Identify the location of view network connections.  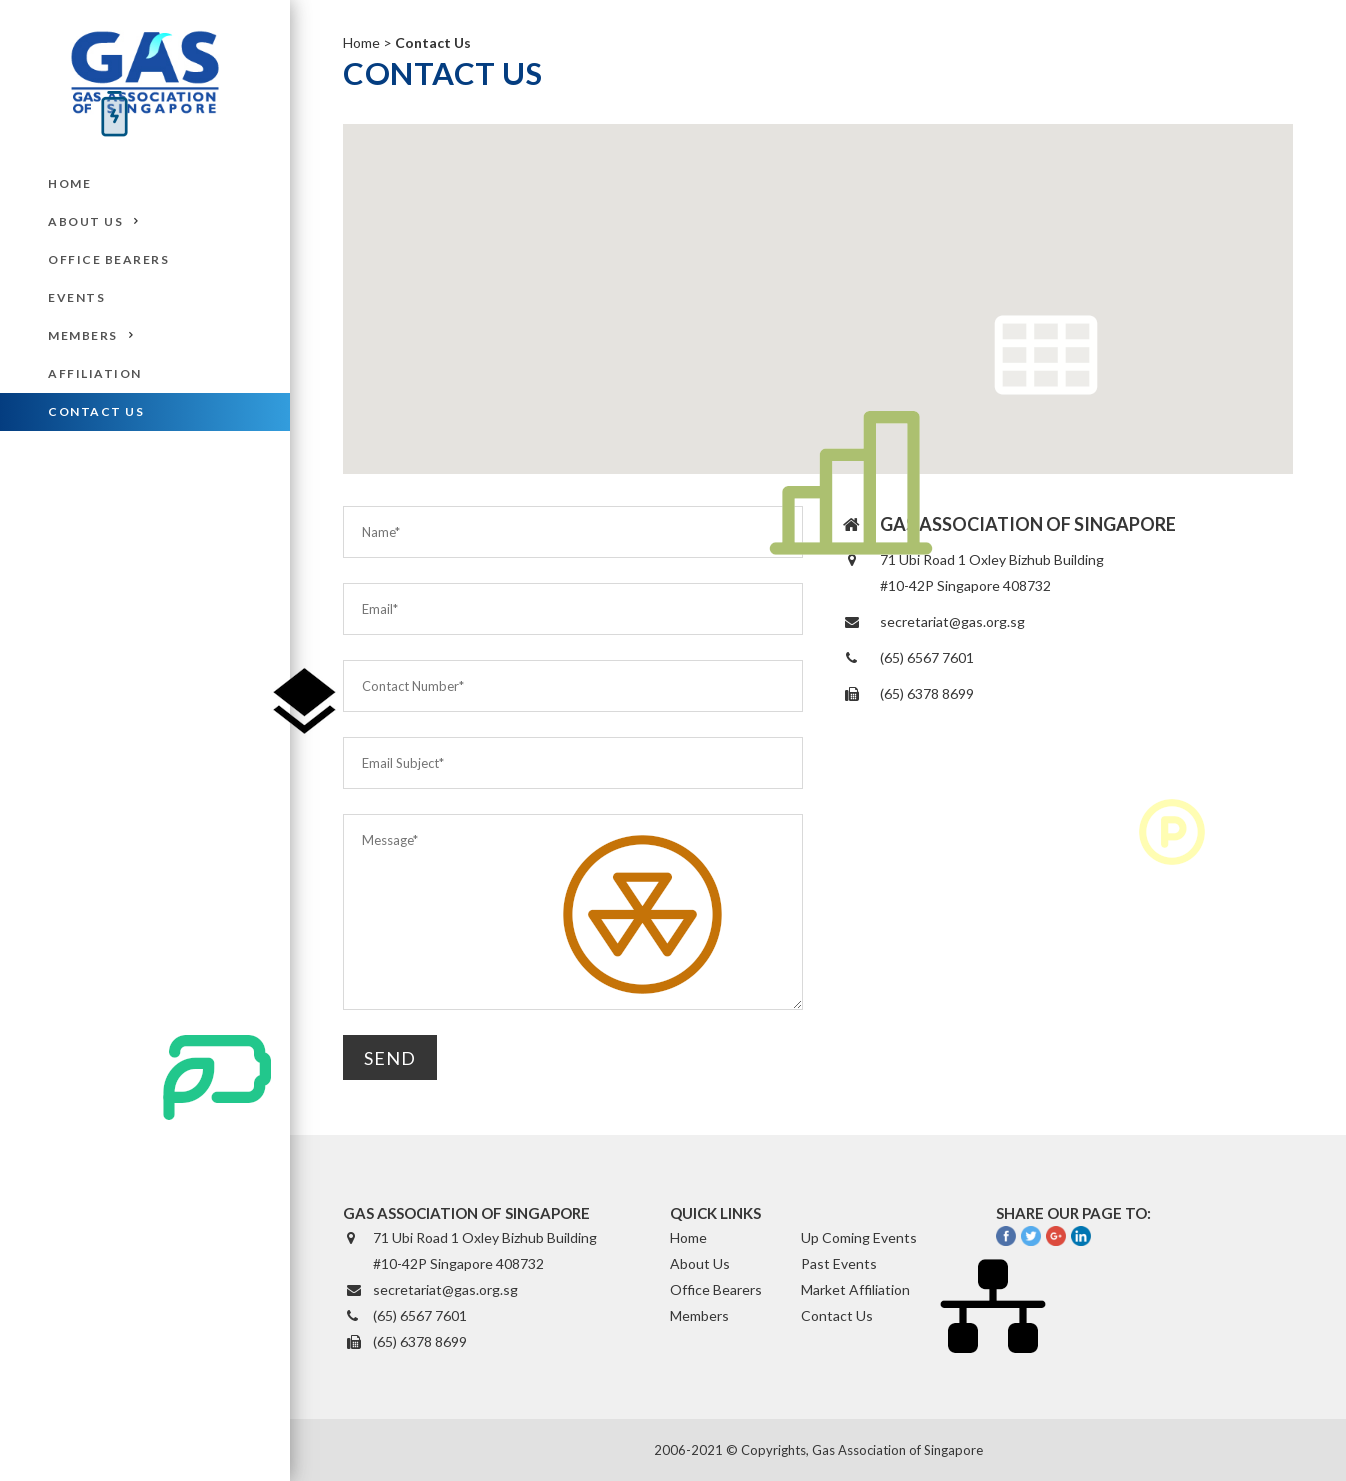
(993, 1308).